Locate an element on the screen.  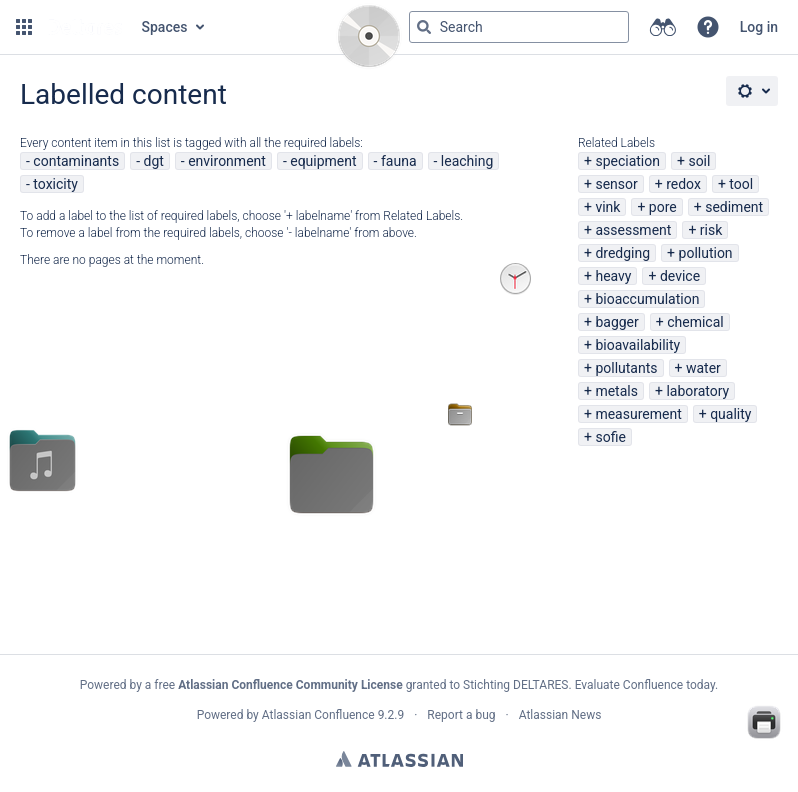
open the file manager application is located at coordinates (460, 414).